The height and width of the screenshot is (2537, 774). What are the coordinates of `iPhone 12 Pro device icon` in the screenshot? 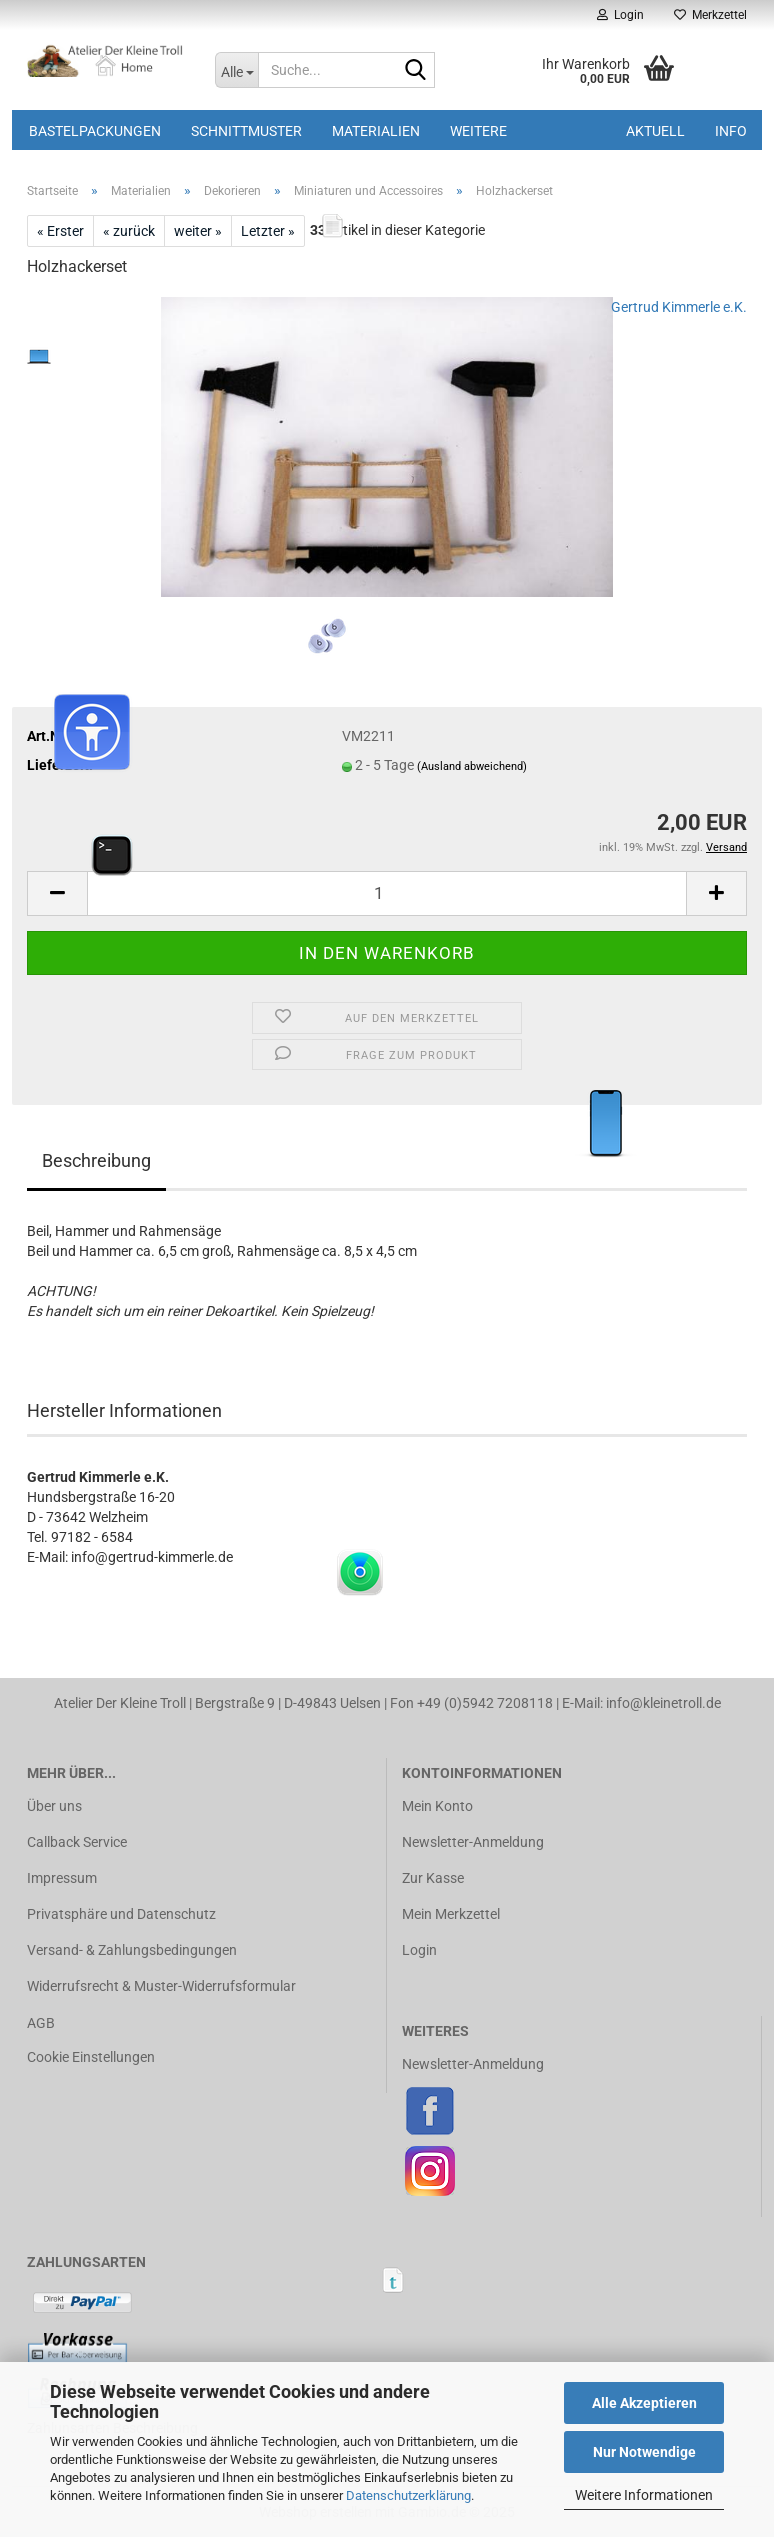 It's located at (606, 1124).